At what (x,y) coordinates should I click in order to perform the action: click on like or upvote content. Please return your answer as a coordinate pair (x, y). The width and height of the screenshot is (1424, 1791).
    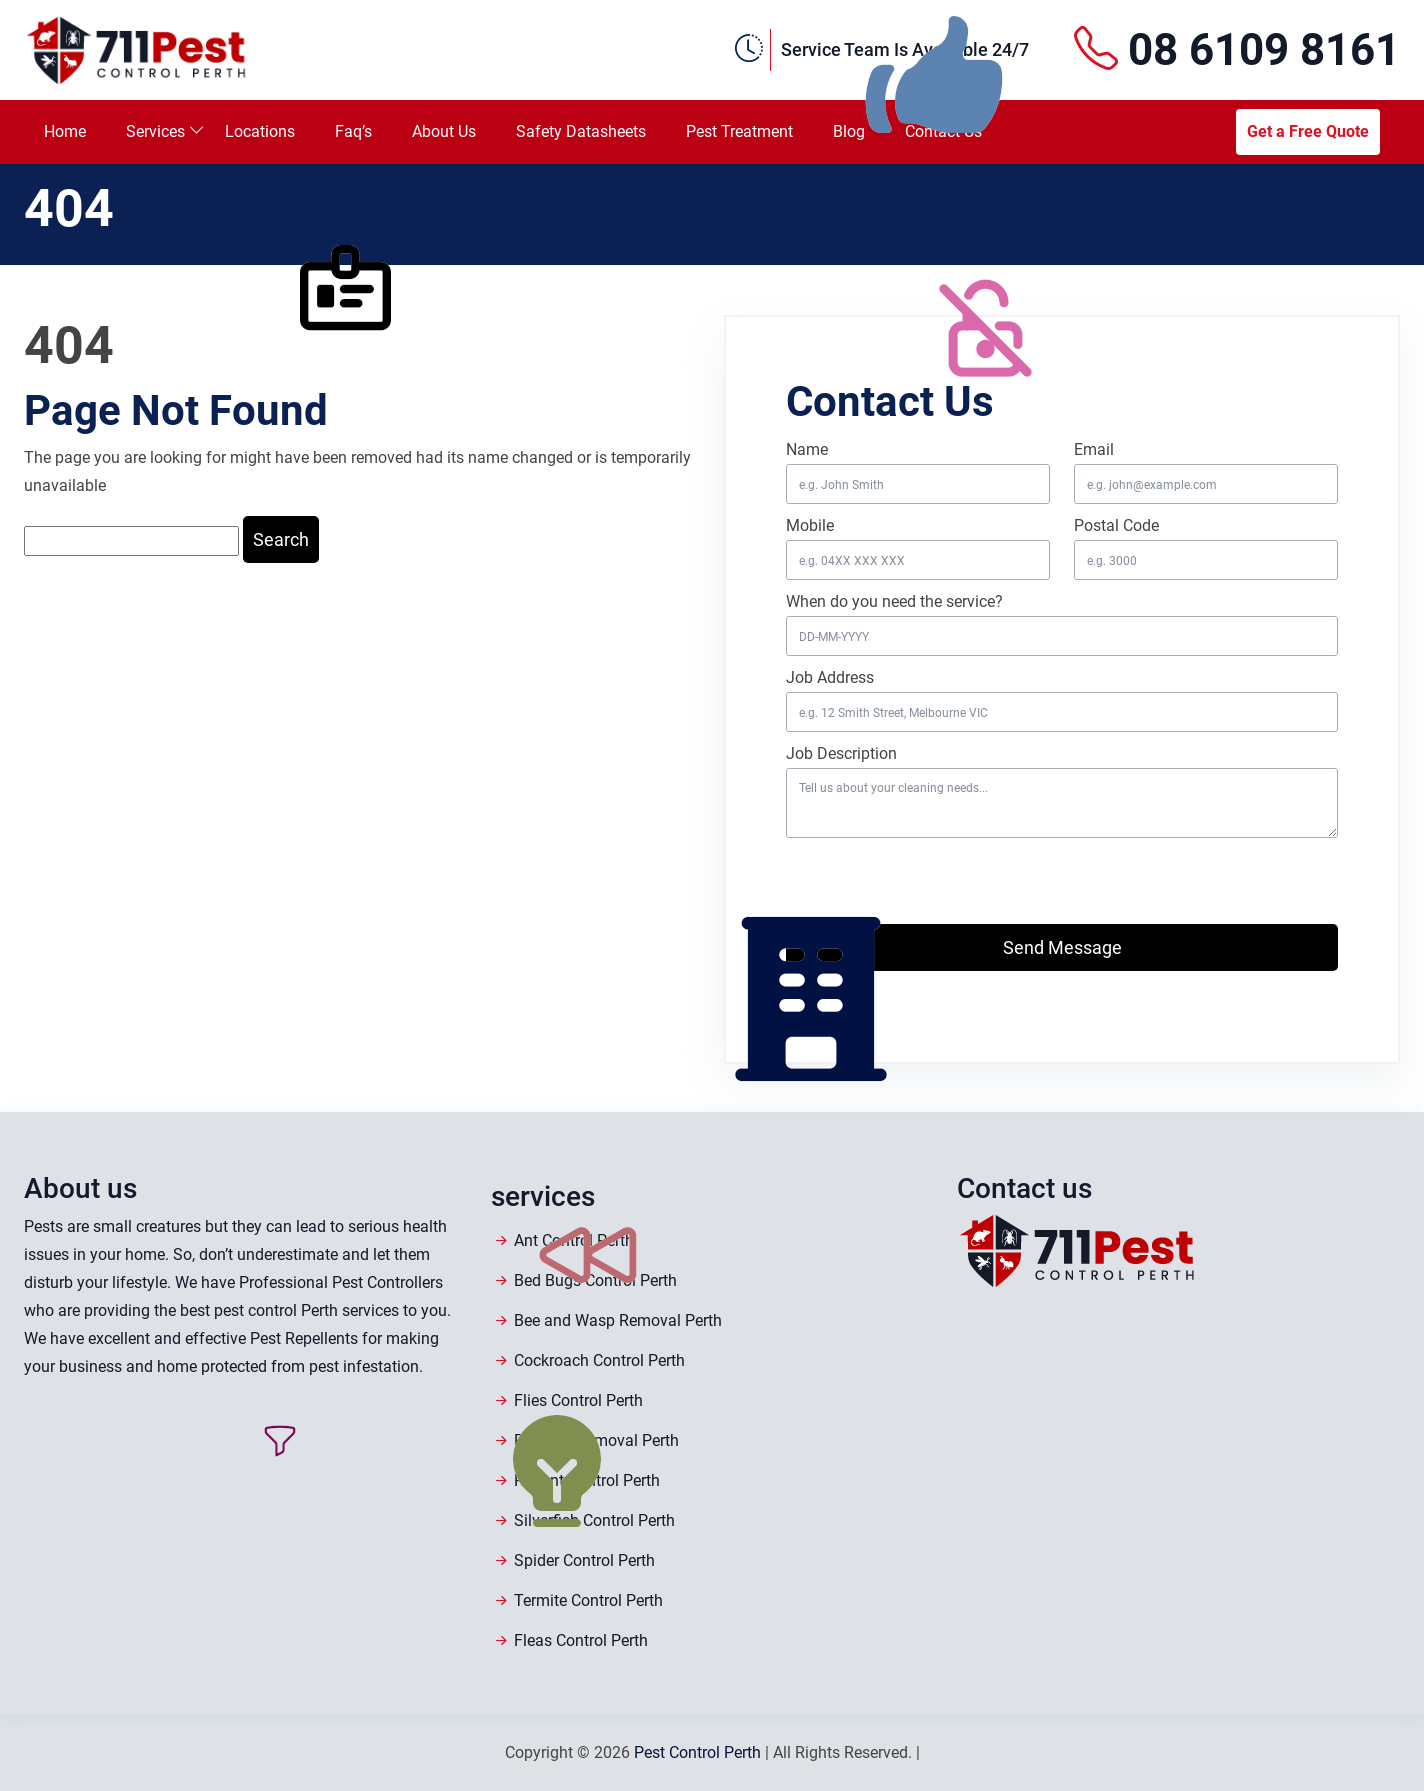
    Looking at the image, I should click on (934, 81).